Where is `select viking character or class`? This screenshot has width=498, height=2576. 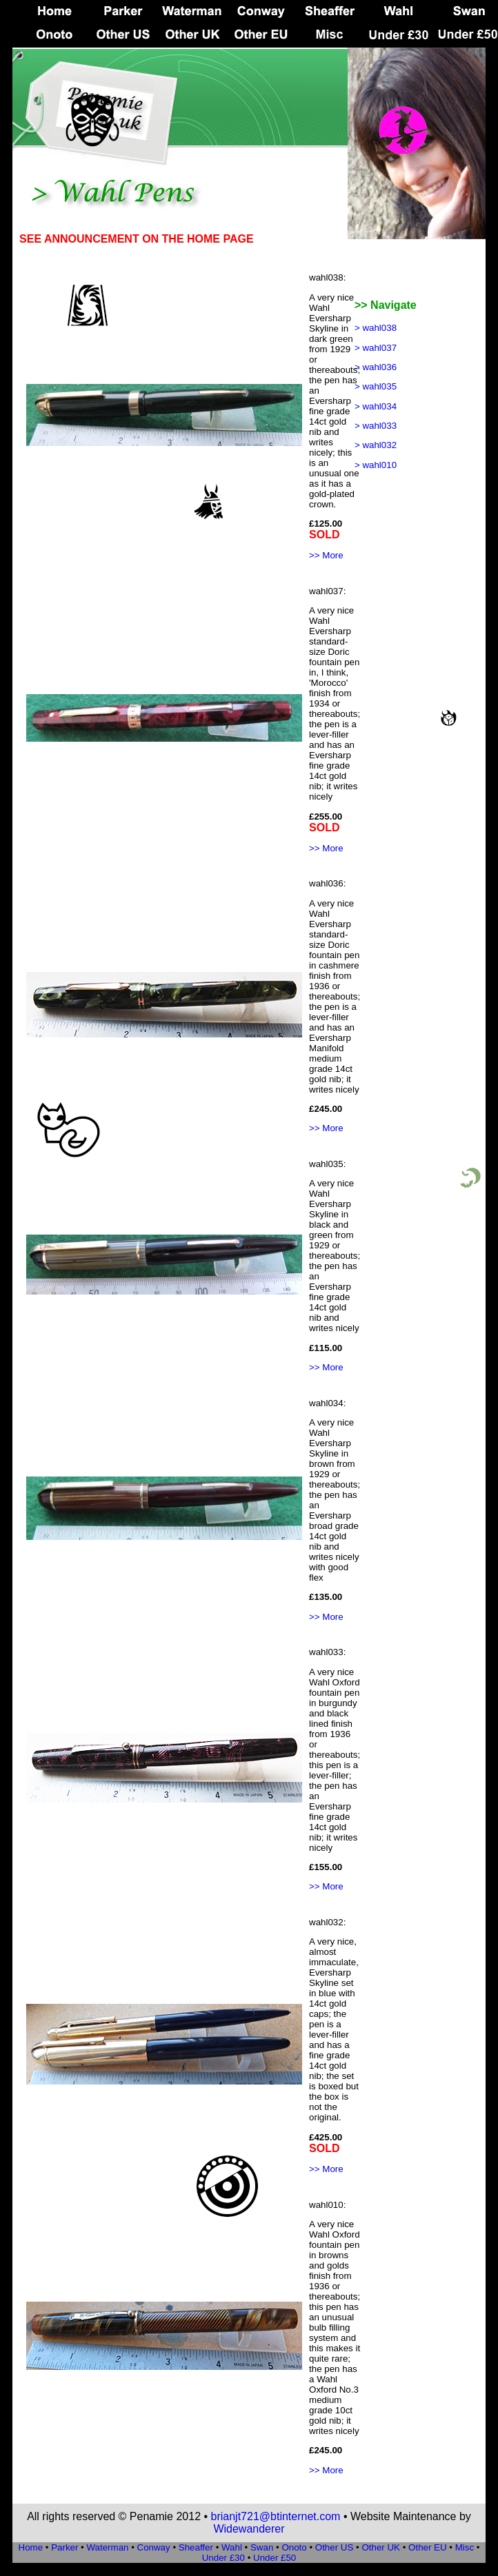 select viking character or class is located at coordinates (208, 501).